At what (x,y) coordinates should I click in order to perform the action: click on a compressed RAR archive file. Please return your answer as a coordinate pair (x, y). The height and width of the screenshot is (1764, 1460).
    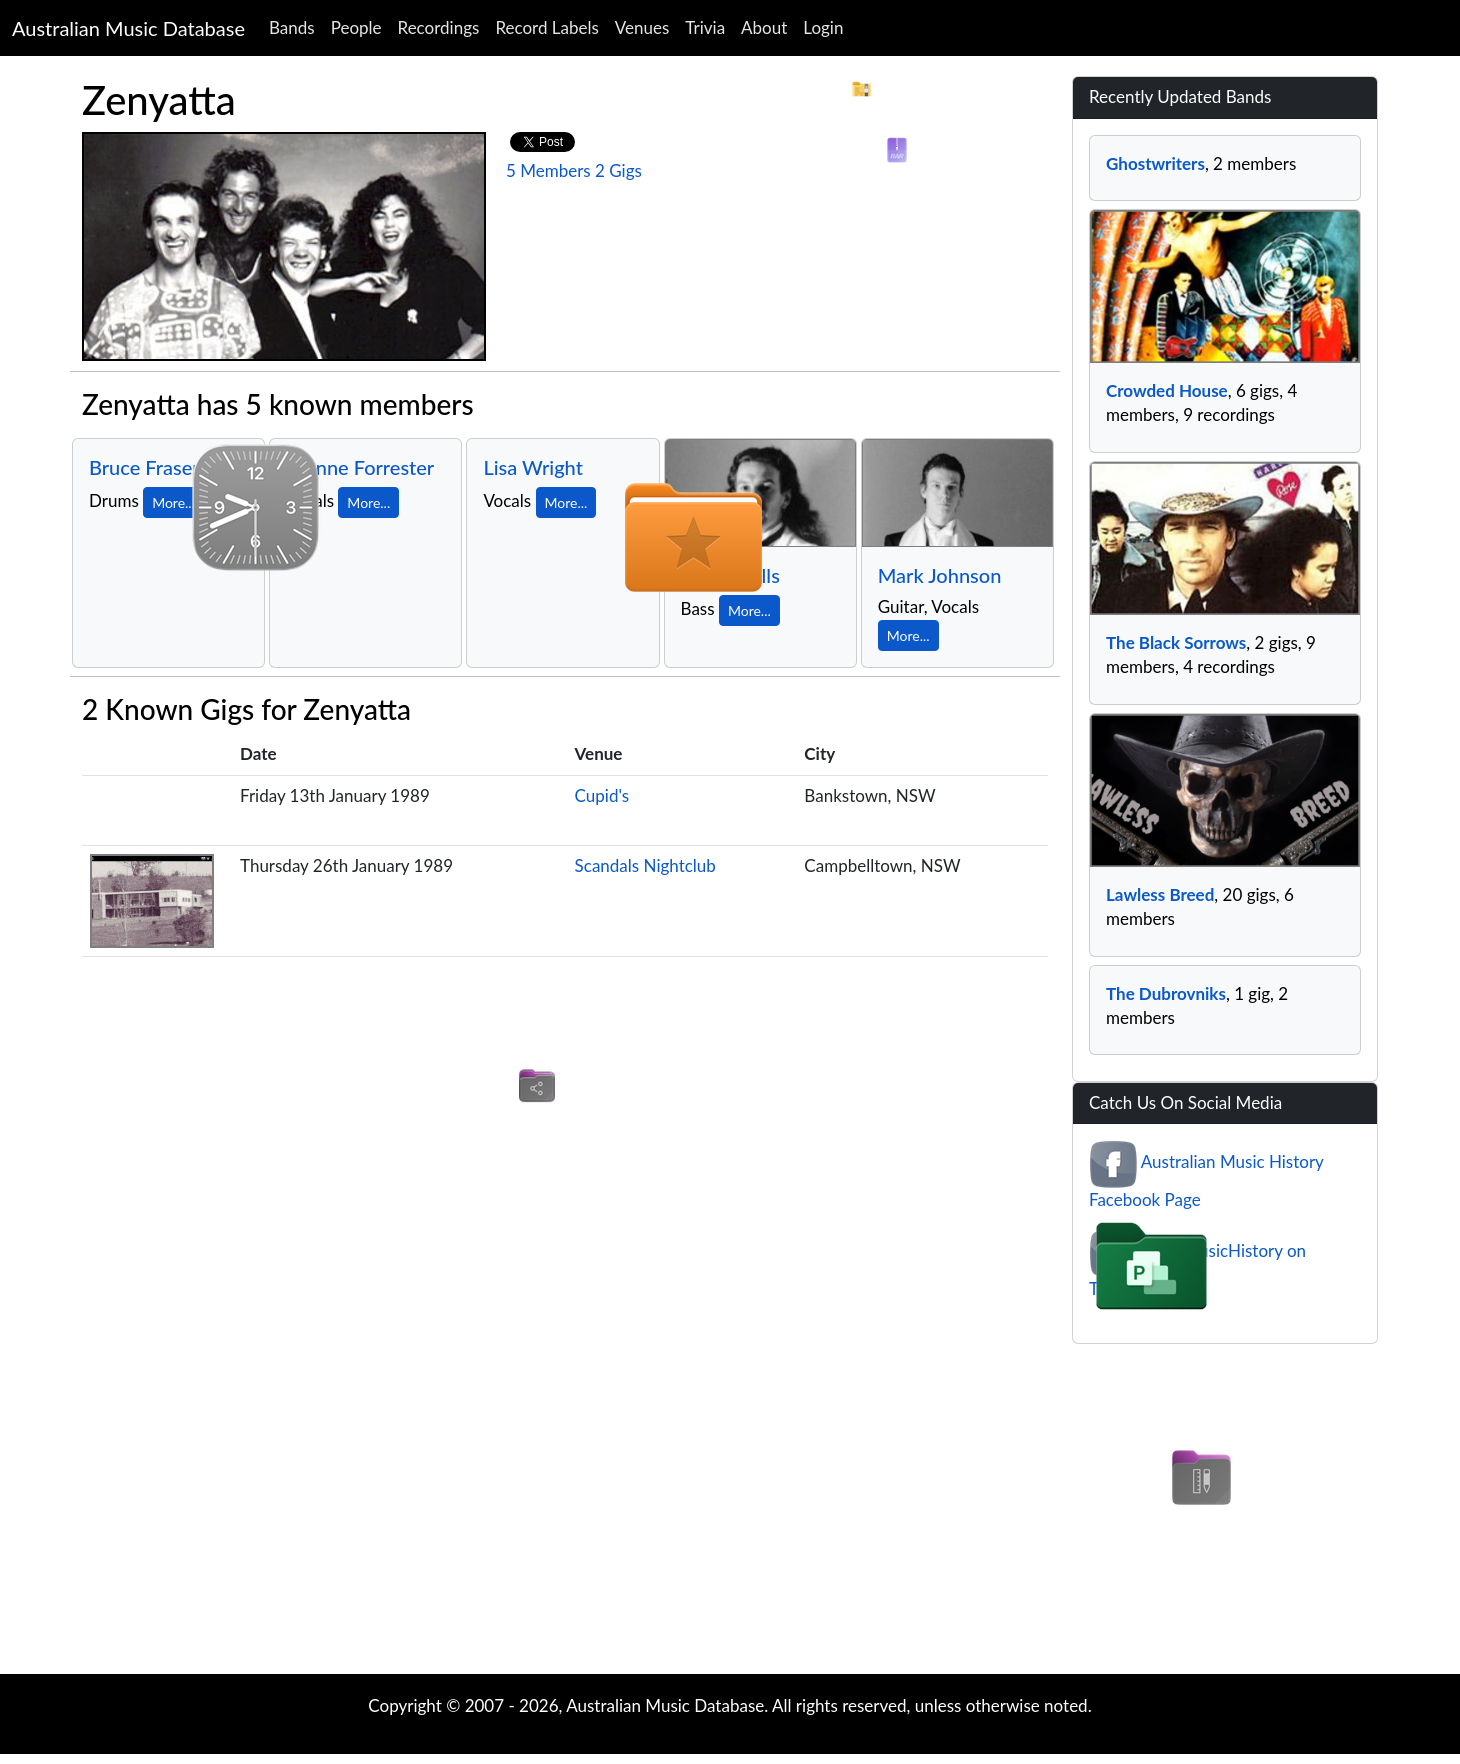
    Looking at the image, I should click on (897, 150).